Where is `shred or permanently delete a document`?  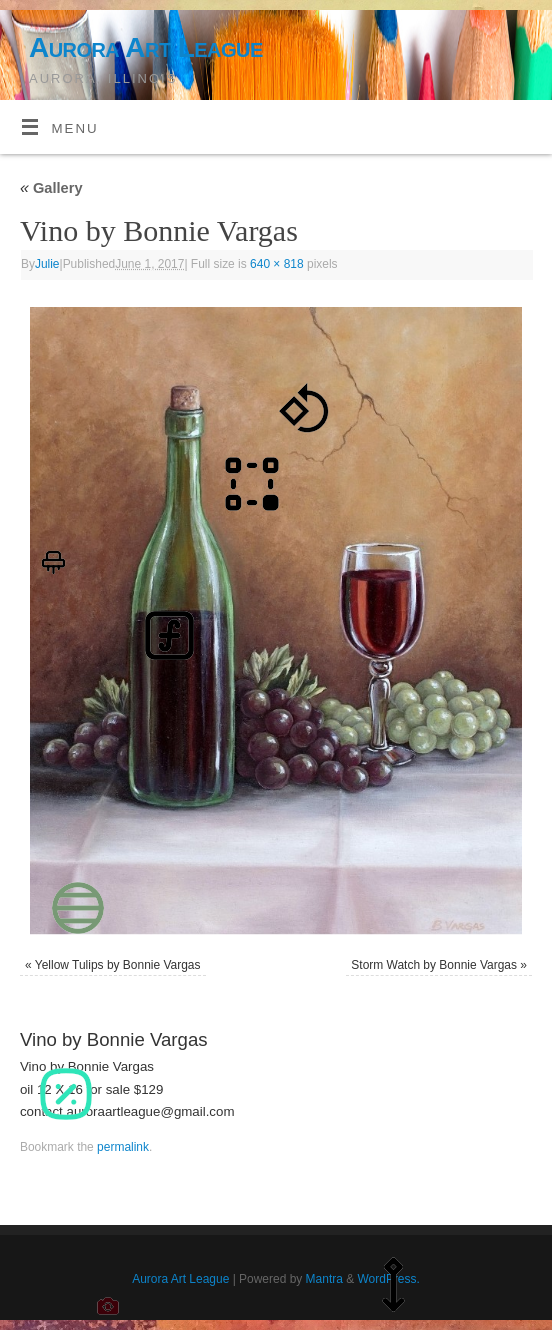 shred or permanently delete a document is located at coordinates (53, 562).